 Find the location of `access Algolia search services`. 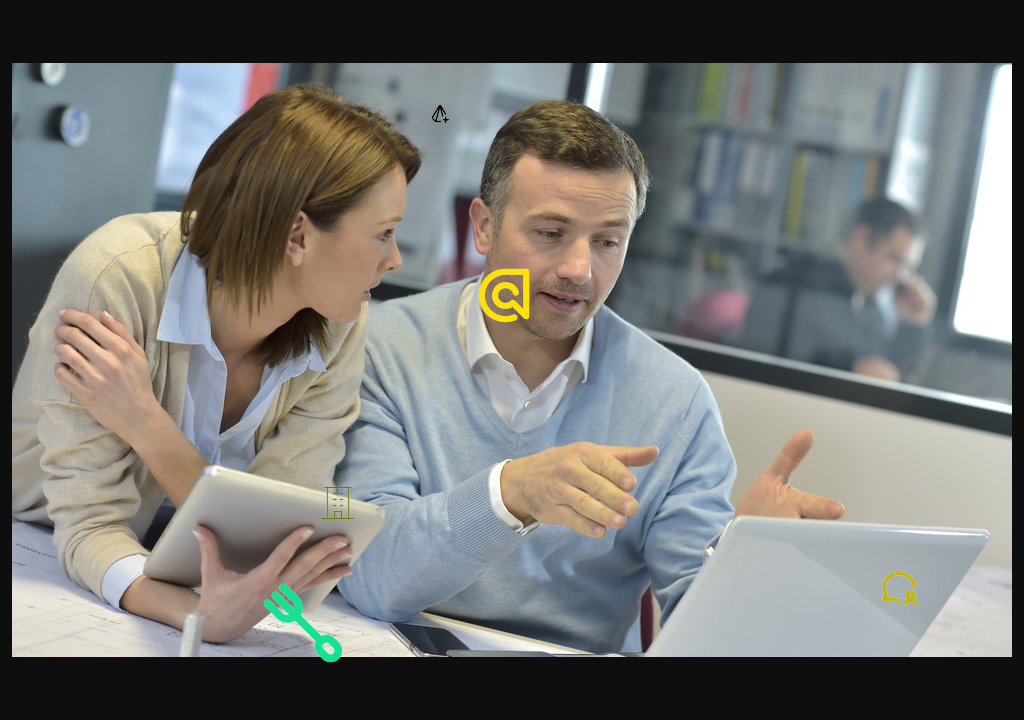

access Algolia search services is located at coordinates (505, 295).